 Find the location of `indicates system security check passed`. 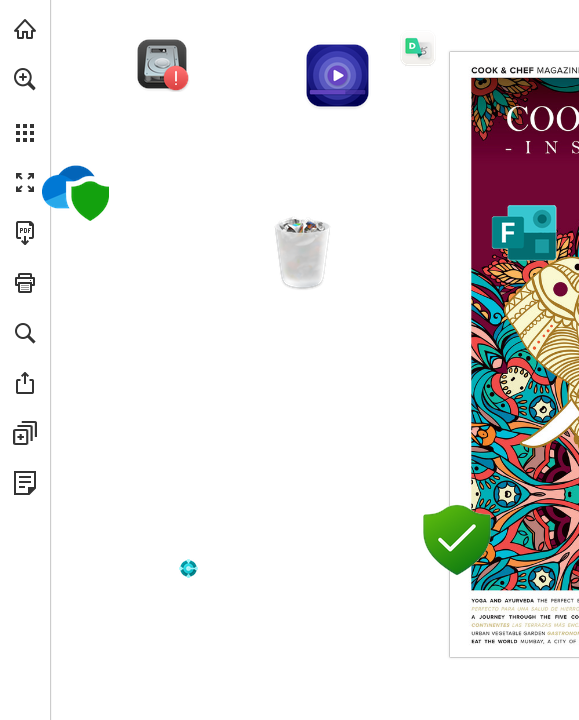

indicates system security check passed is located at coordinates (457, 540).